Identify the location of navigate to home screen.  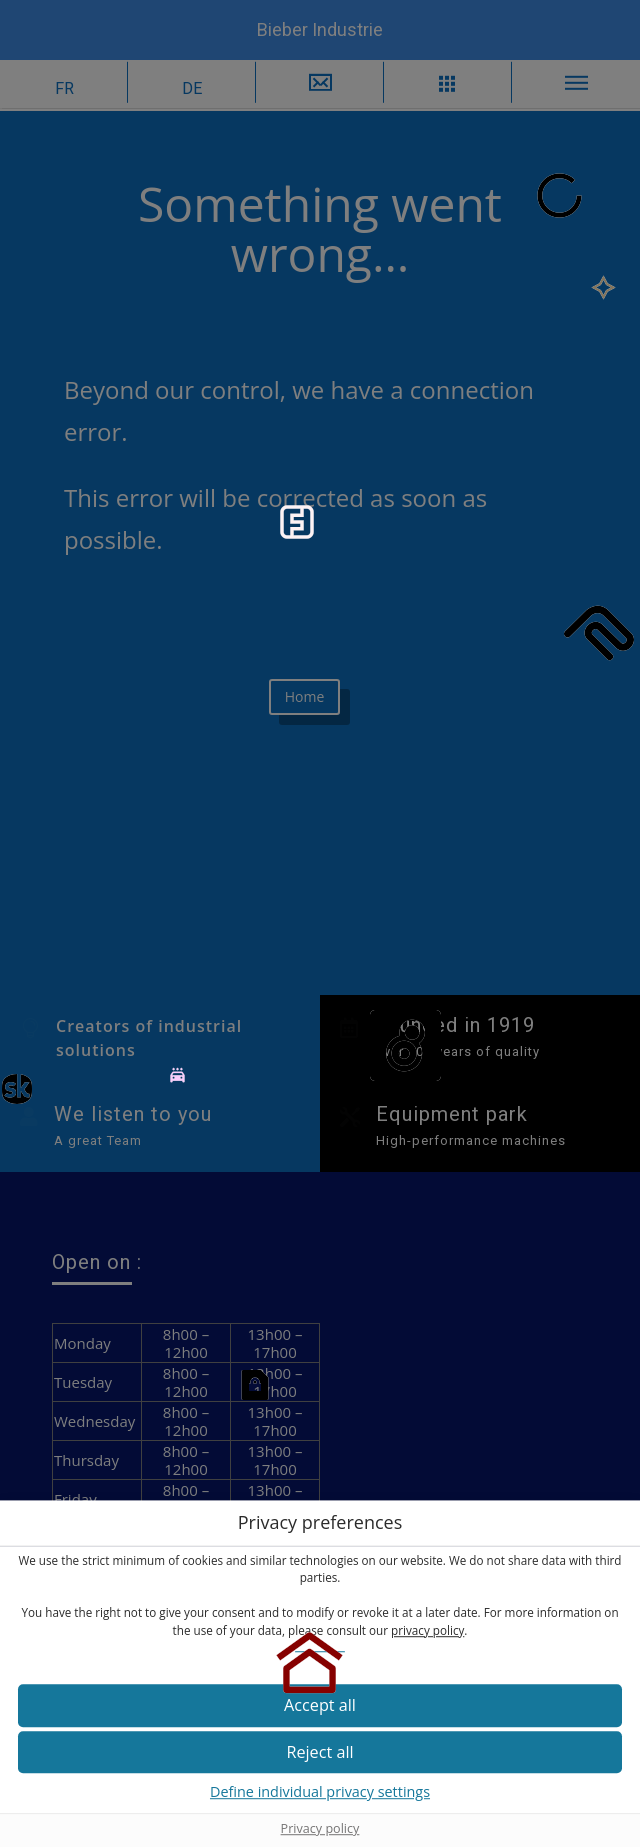
(309, 1663).